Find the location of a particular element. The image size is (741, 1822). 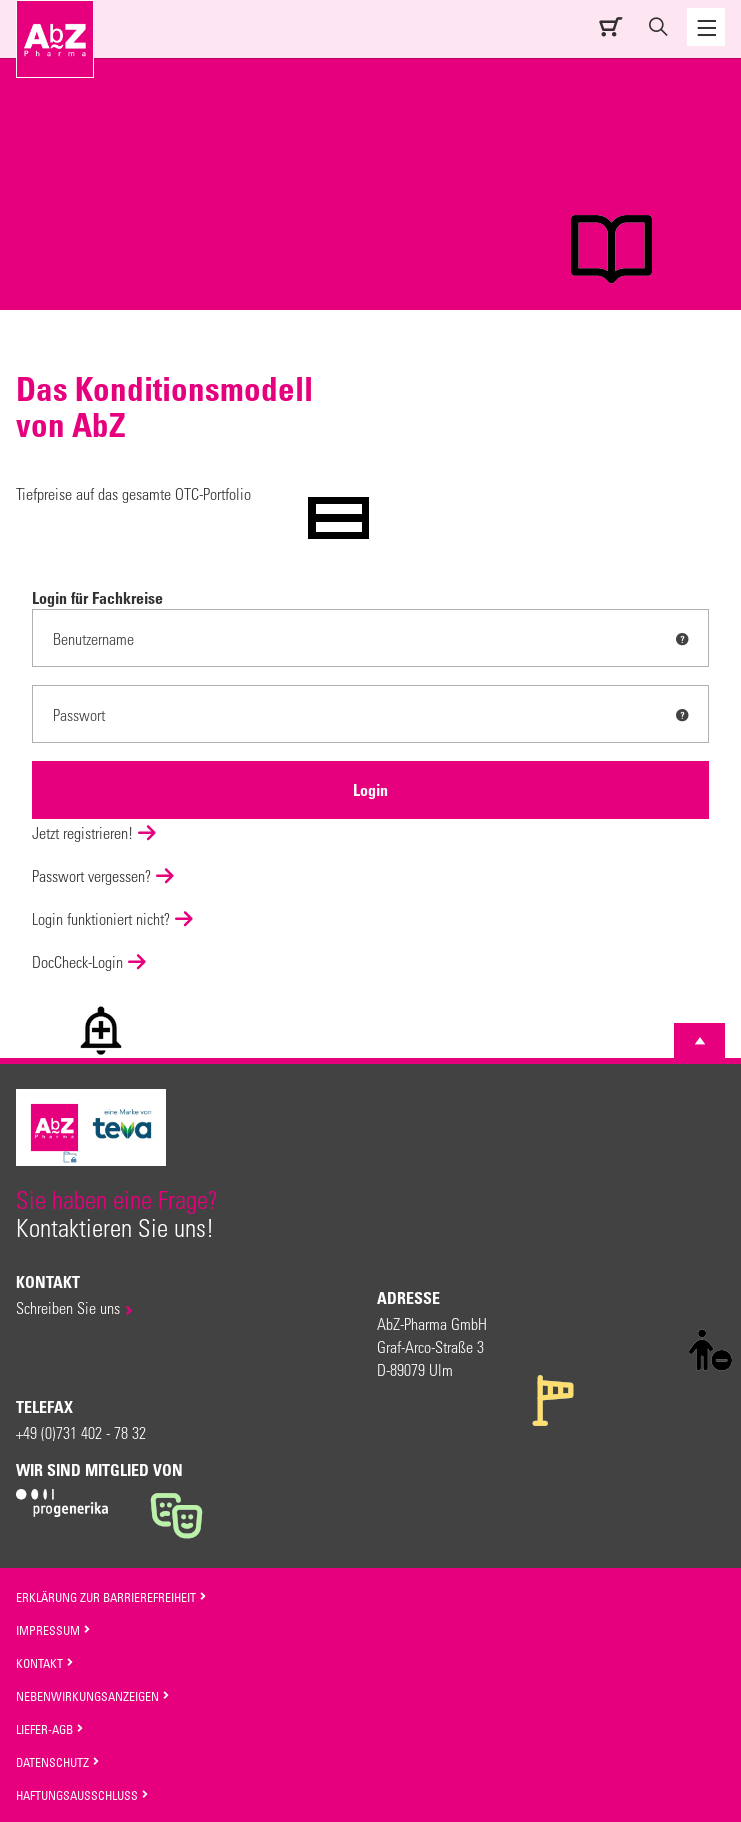

access documentation or readme is located at coordinates (611, 250).